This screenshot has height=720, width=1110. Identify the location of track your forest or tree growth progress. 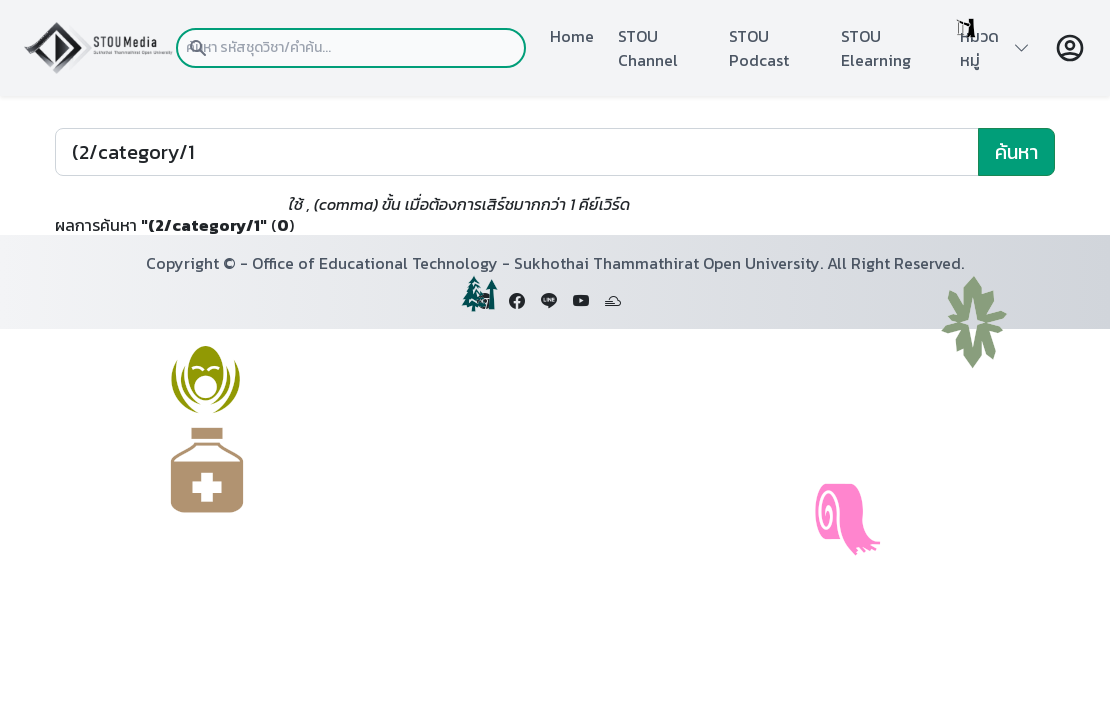
(479, 293).